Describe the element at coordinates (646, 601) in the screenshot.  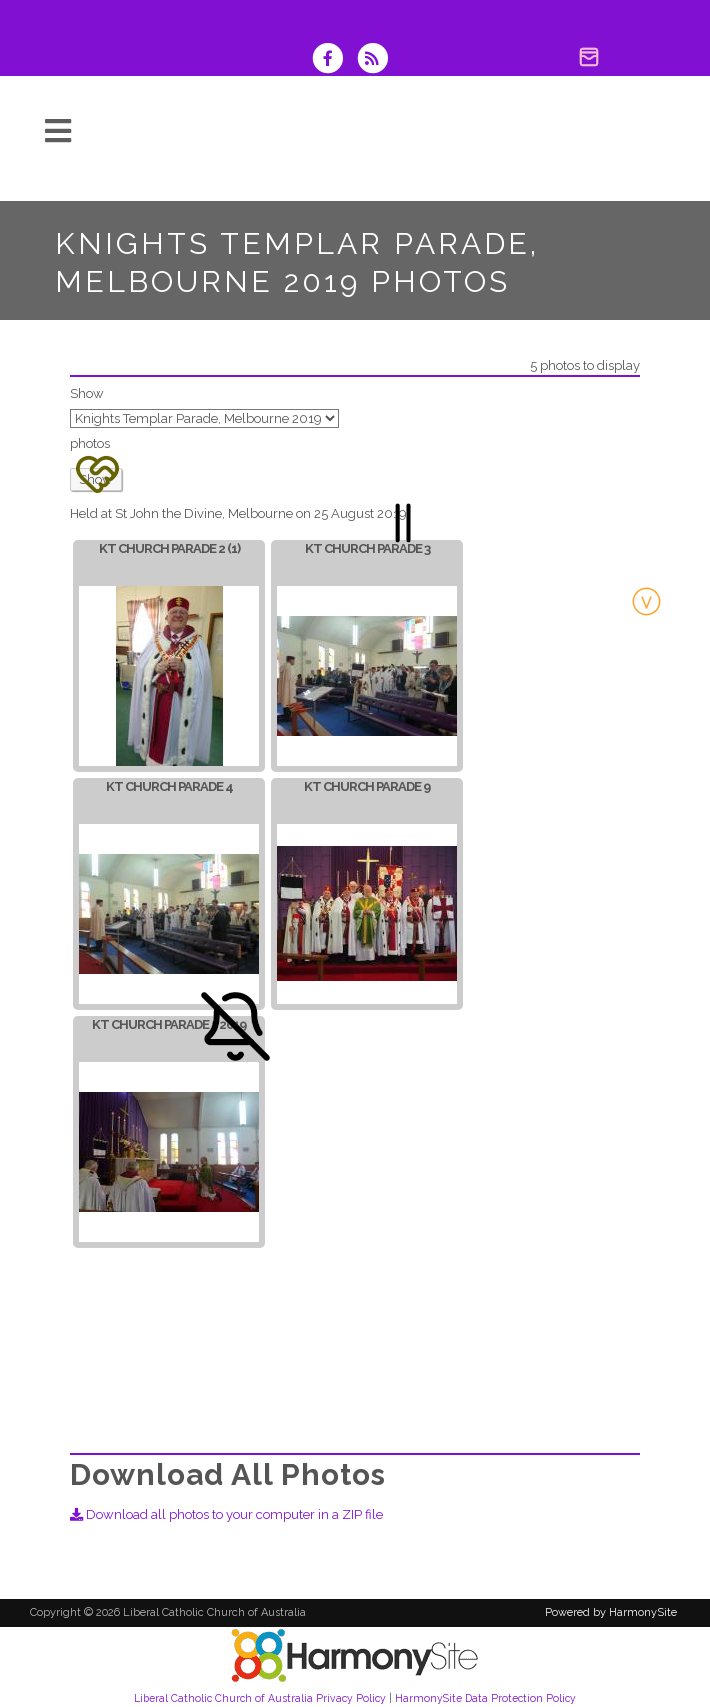
I see `indicates a verified or validated status` at that location.